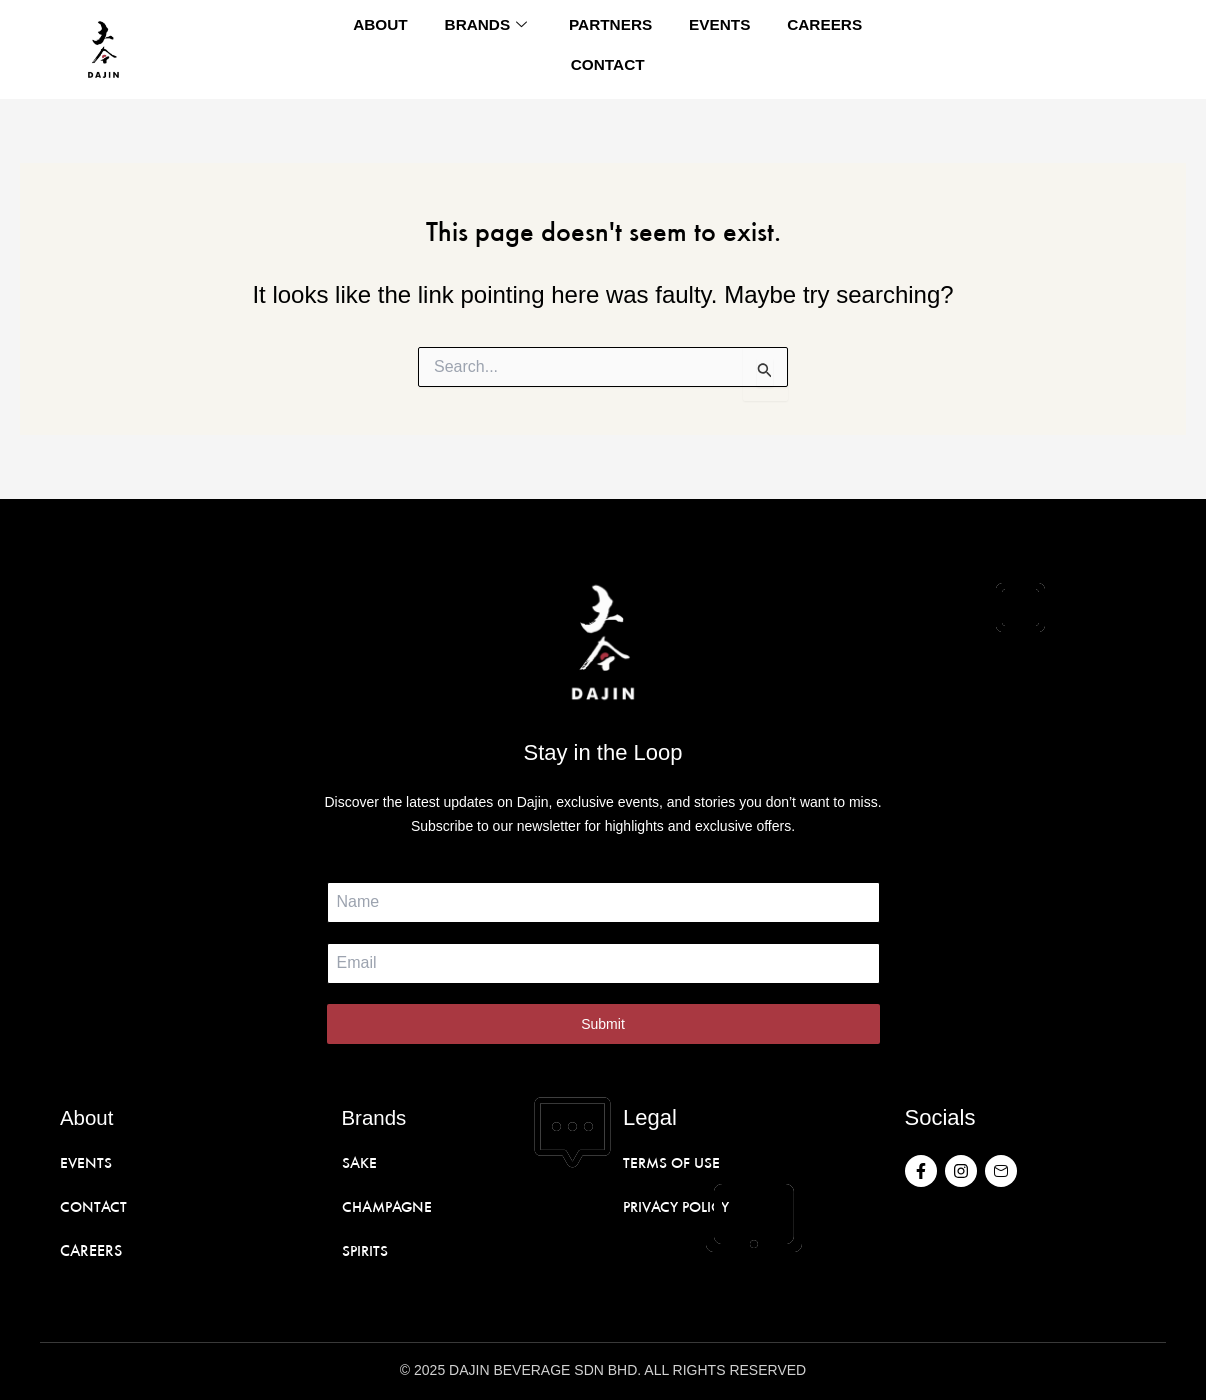 The width and height of the screenshot is (1206, 1400). What do you see at coordinates (572, 1129) in the screenshot?
I see `open chat or messaging` at bounding box center [572, 1129].